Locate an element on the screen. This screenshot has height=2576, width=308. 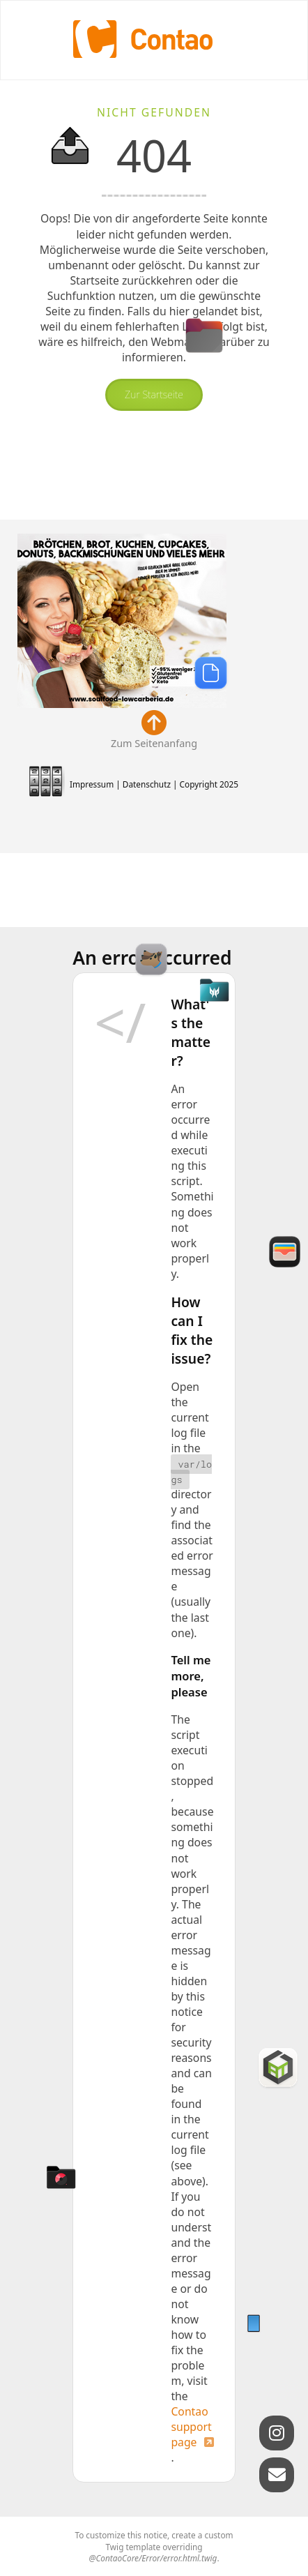
access privacy and security settings is located at coordinates (45, 781).